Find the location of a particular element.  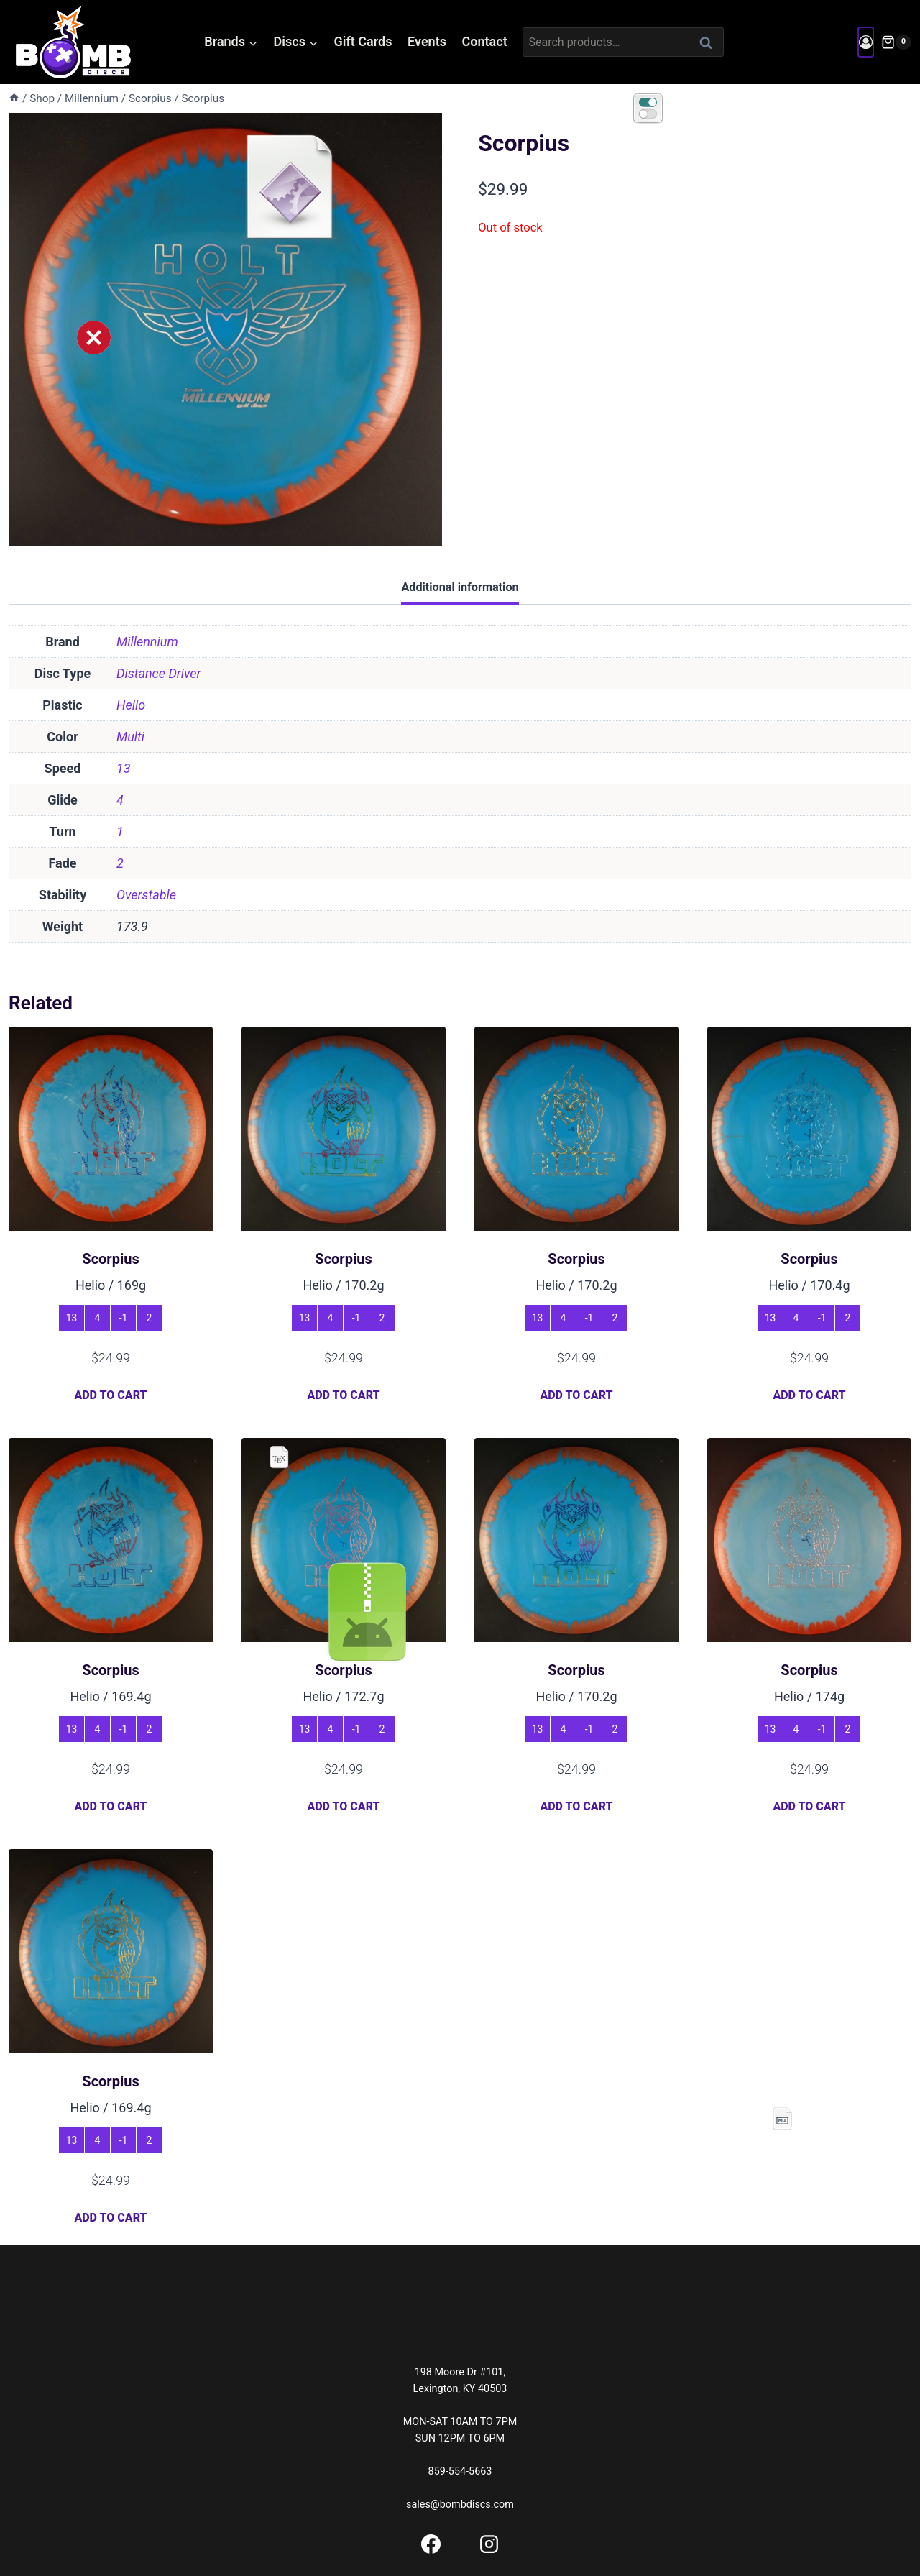

a script or code file is located at coordinates (291, 186).